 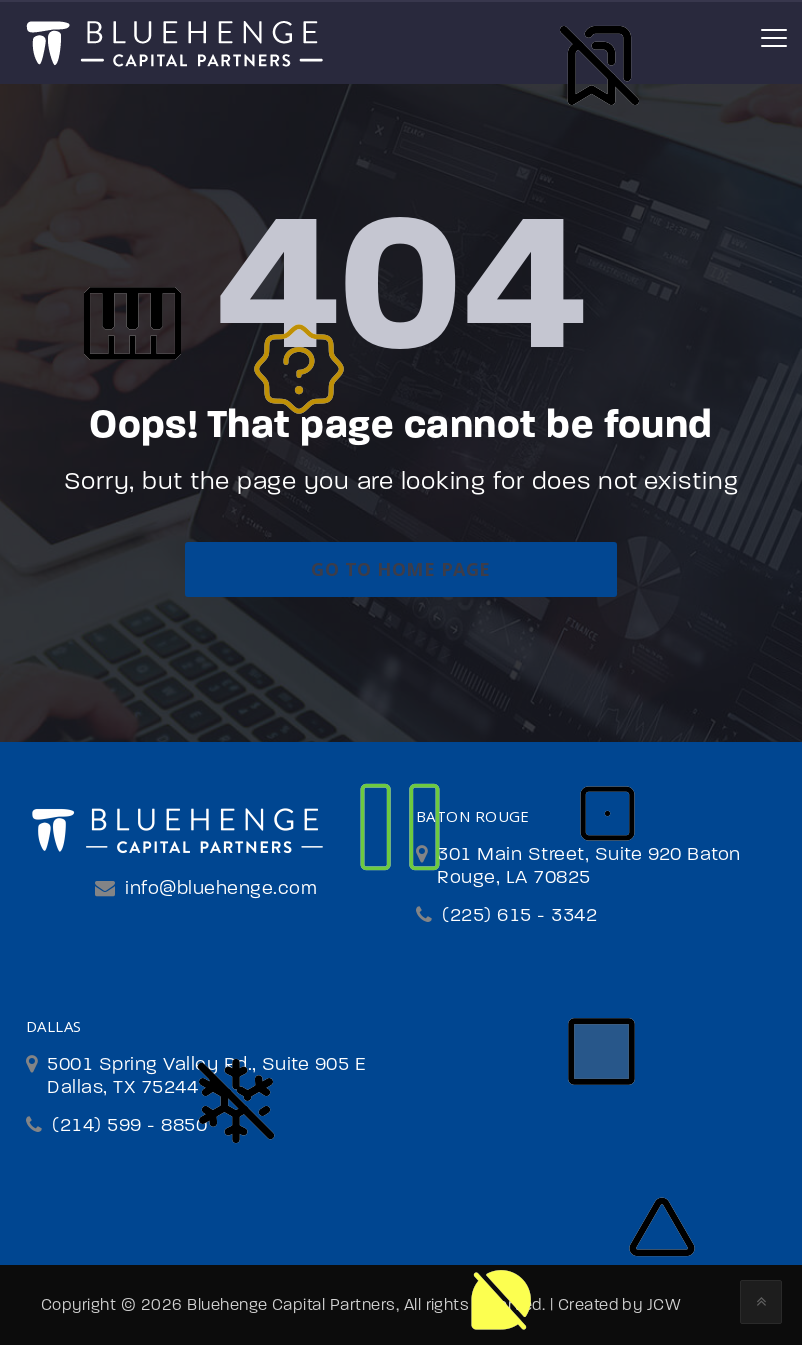 What do you see at coordinates (400, 827) in the screenshot?
I see `pause media playback` at bounding box center [400, 827].